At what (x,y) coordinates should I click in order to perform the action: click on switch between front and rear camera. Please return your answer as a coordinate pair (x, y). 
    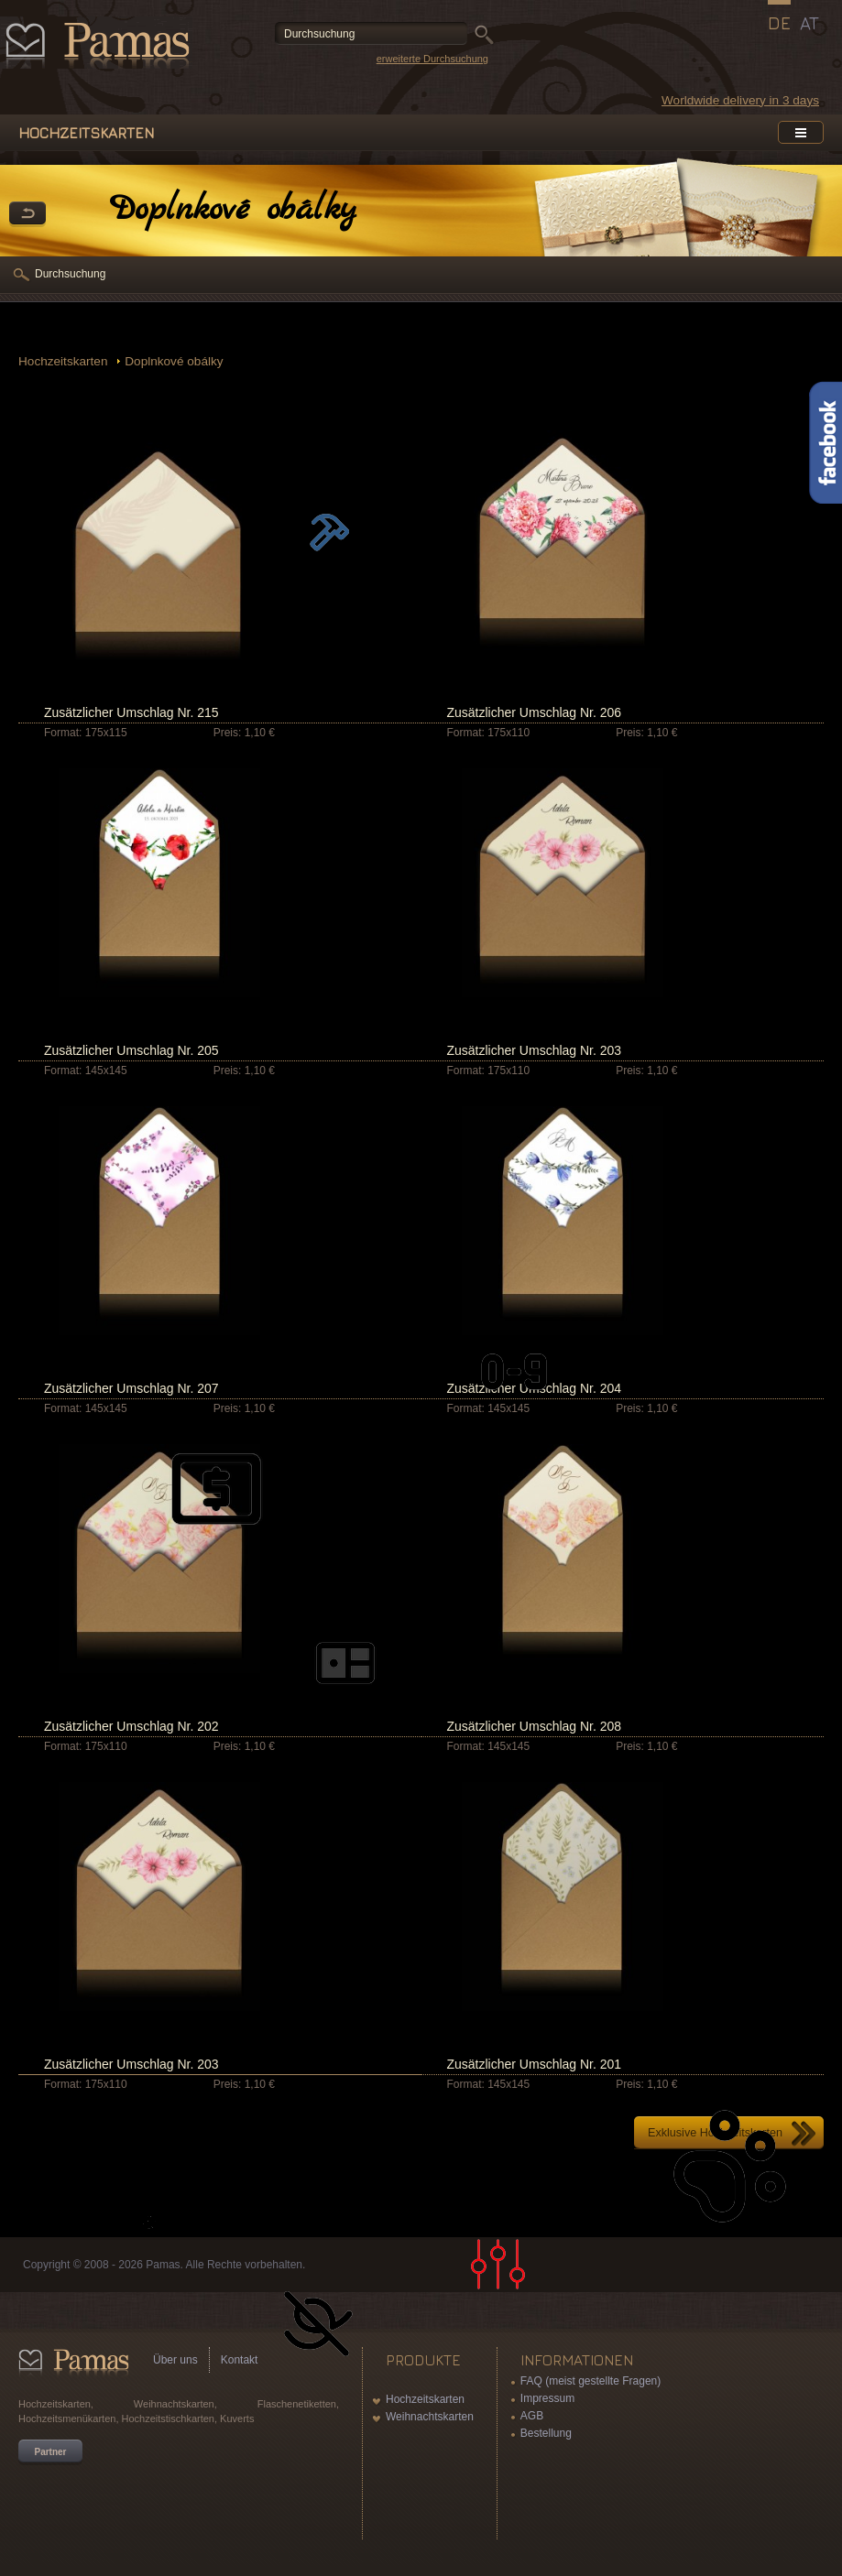
    Looking at the image, I should click on (149, 2223).